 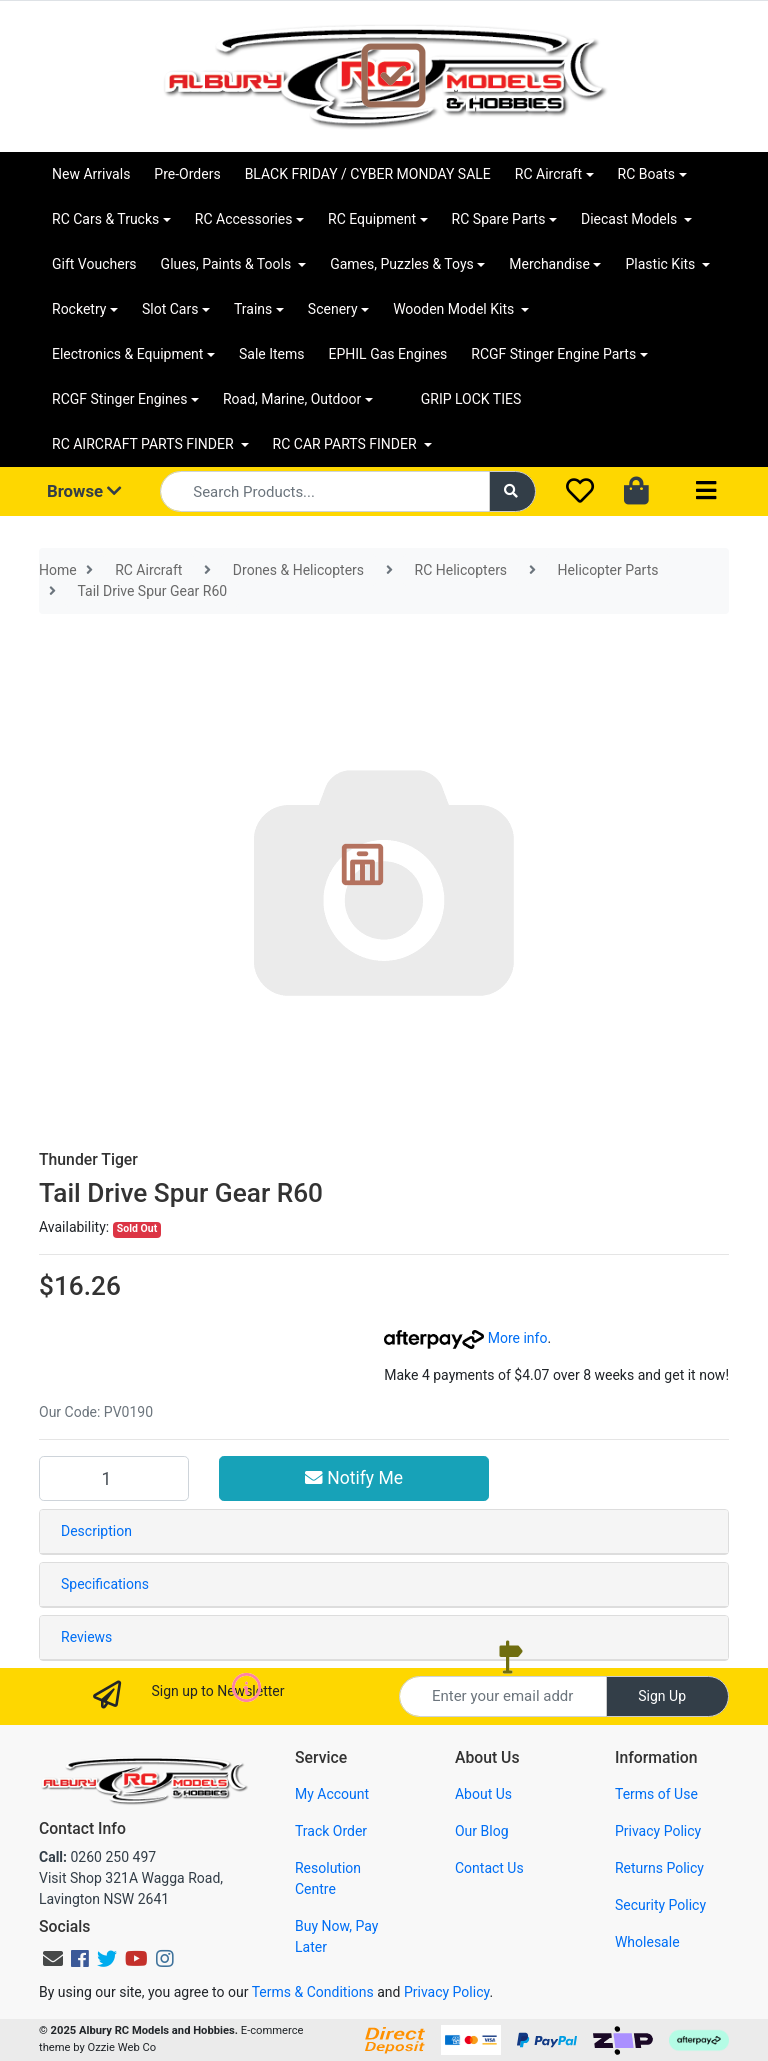 I want to click on navigate to the next step or section, so click(x=511, y=1657).